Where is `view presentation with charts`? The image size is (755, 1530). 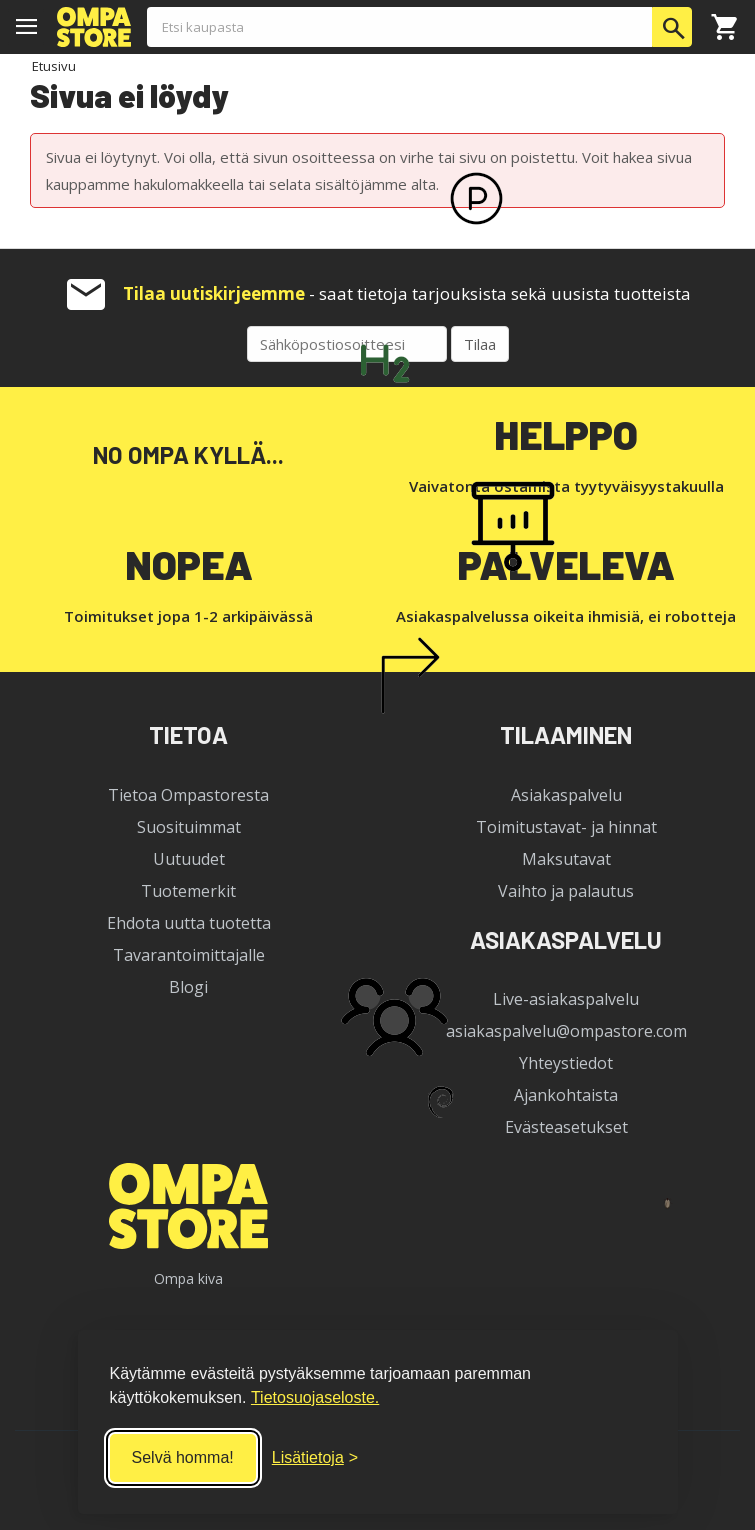
view presentation with charts is located at coordinates (513, 520).